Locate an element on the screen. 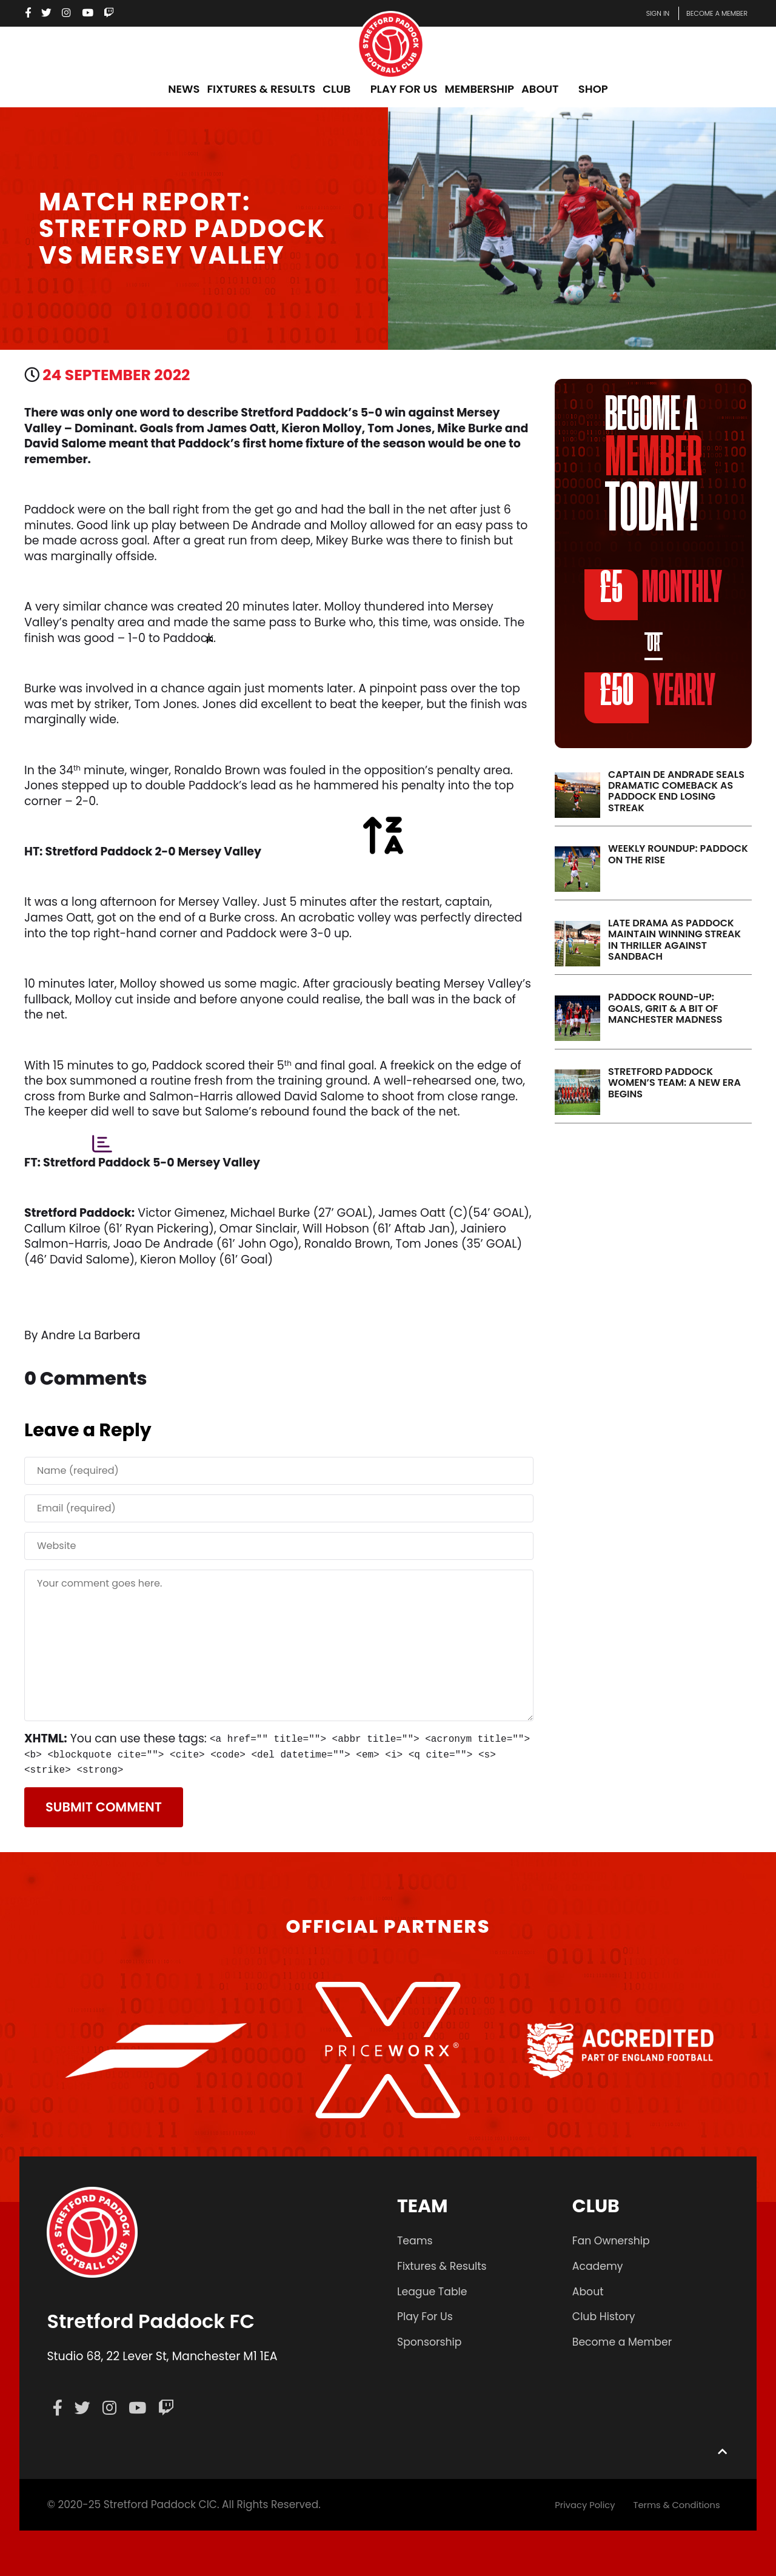 The image size is (776, 2576). view analytics or statistics is located at coordinates (102, 1143).